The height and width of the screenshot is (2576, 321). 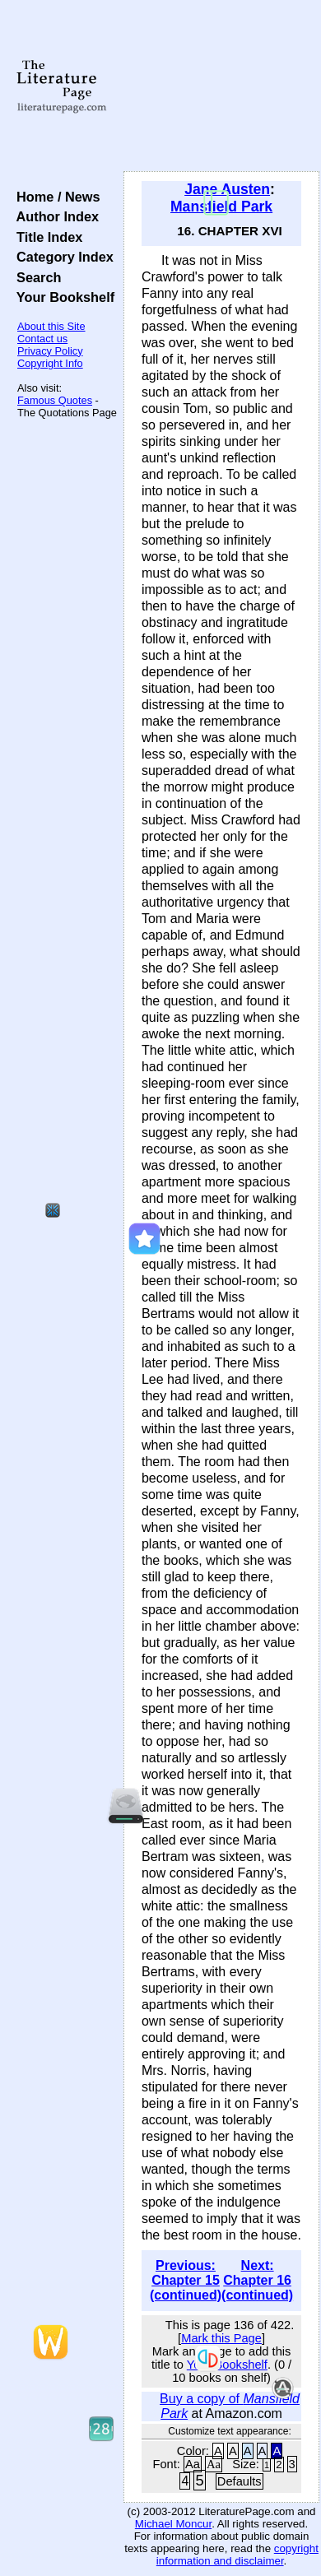 I want to click on access network server or shared storage, so click(x=126, y=1806).